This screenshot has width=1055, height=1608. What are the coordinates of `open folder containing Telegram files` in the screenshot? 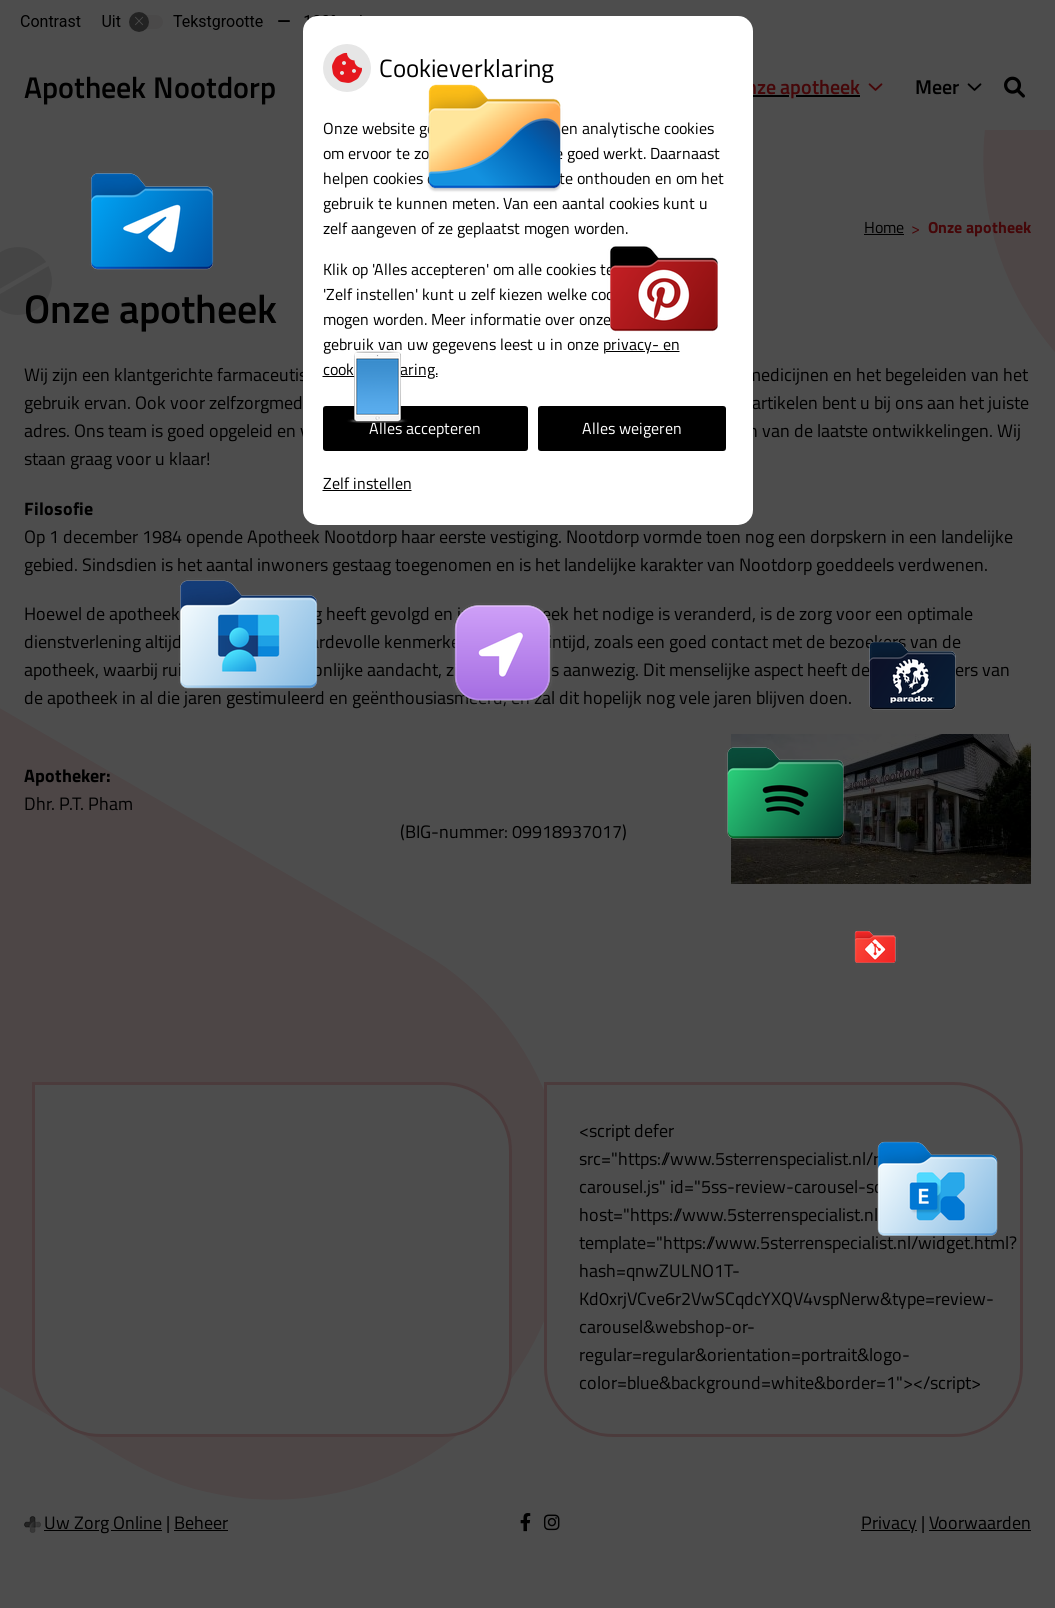 It's located at (151, 224).